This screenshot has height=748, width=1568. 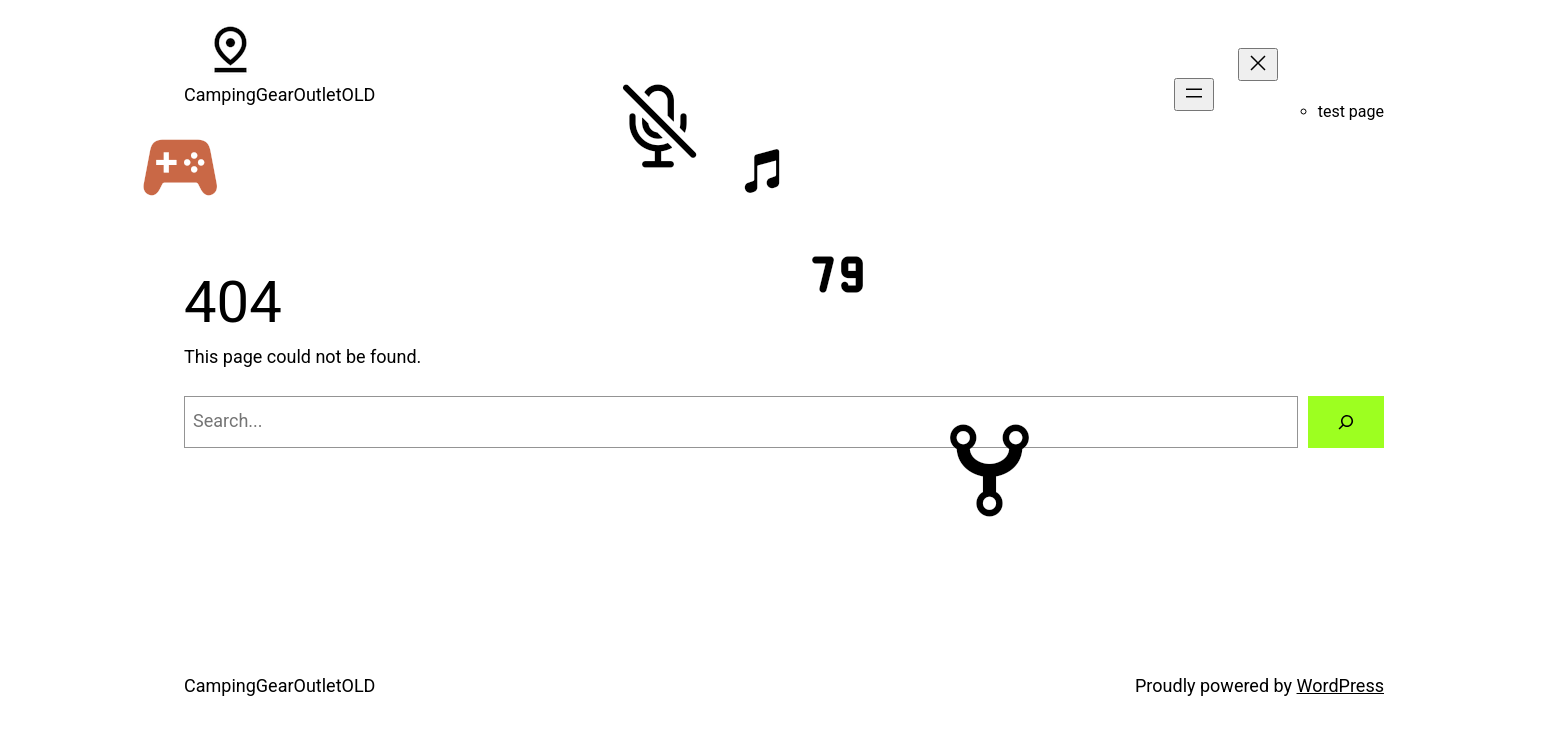 What do you see at coordinates (230, 49) in the screenshot?
I see `drop a pin on the map` at bounding box center [230, 49].